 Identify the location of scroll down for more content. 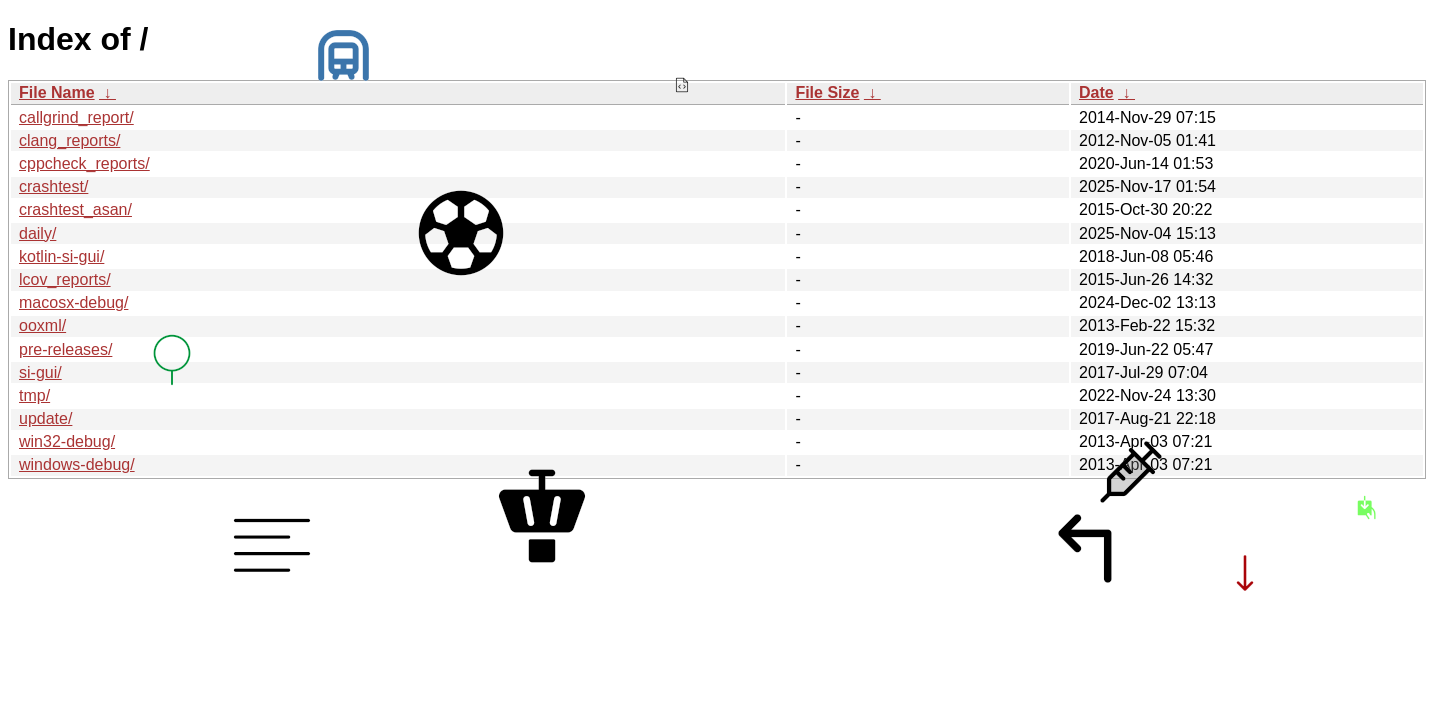
(1245, 573).